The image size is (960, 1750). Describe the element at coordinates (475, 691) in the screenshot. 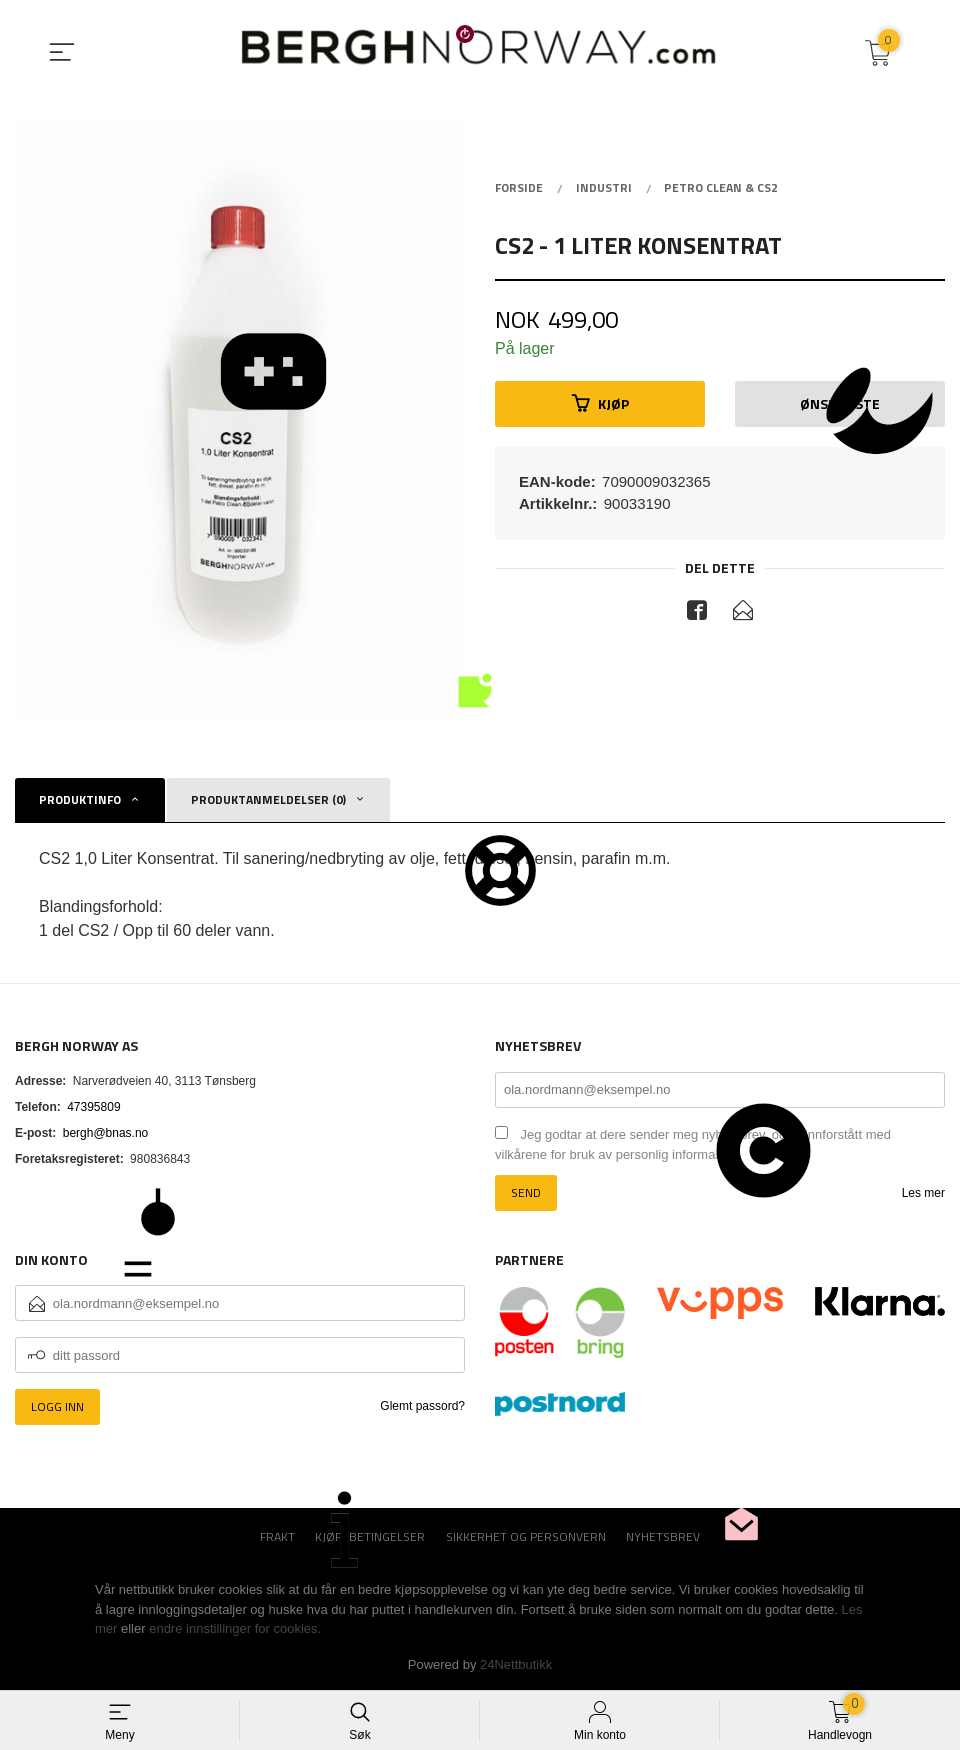

I see `remixicon logo` at that location.